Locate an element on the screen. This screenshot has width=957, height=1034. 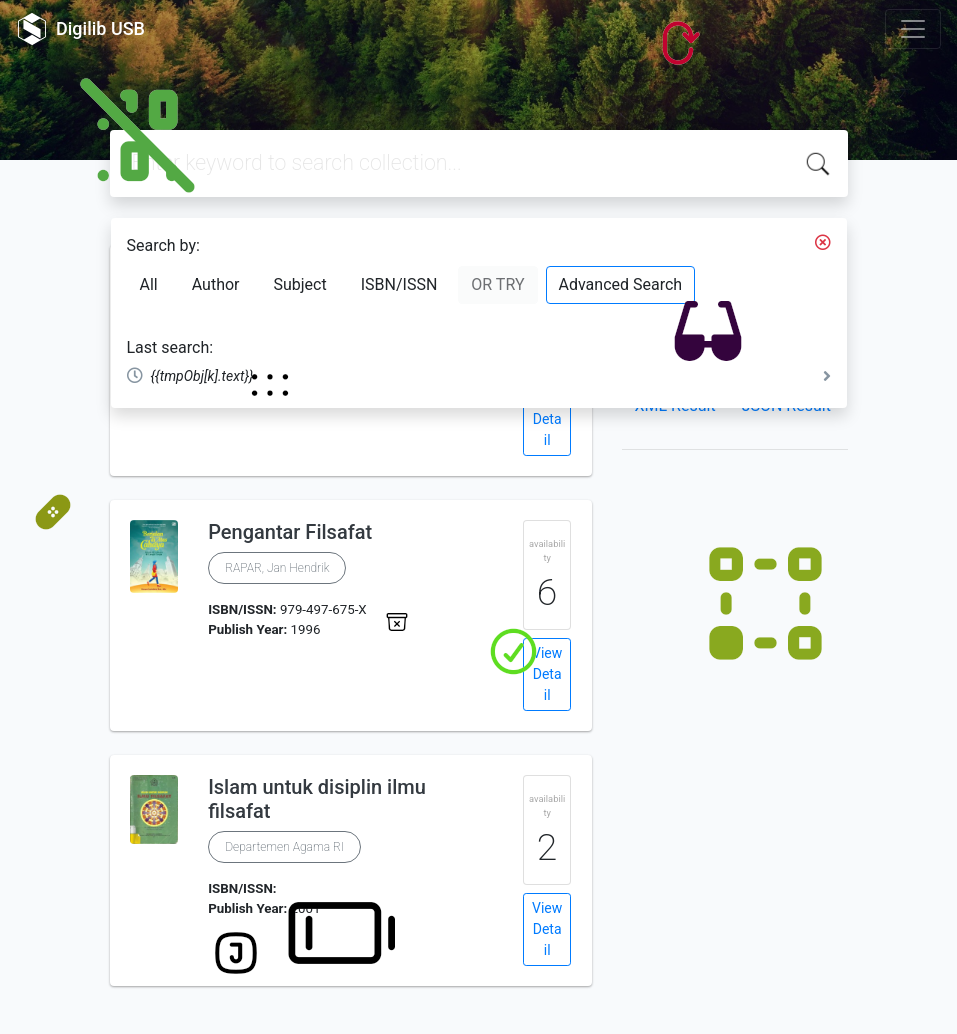
binary data or code view is disabled is located at coordinates (137, 135).